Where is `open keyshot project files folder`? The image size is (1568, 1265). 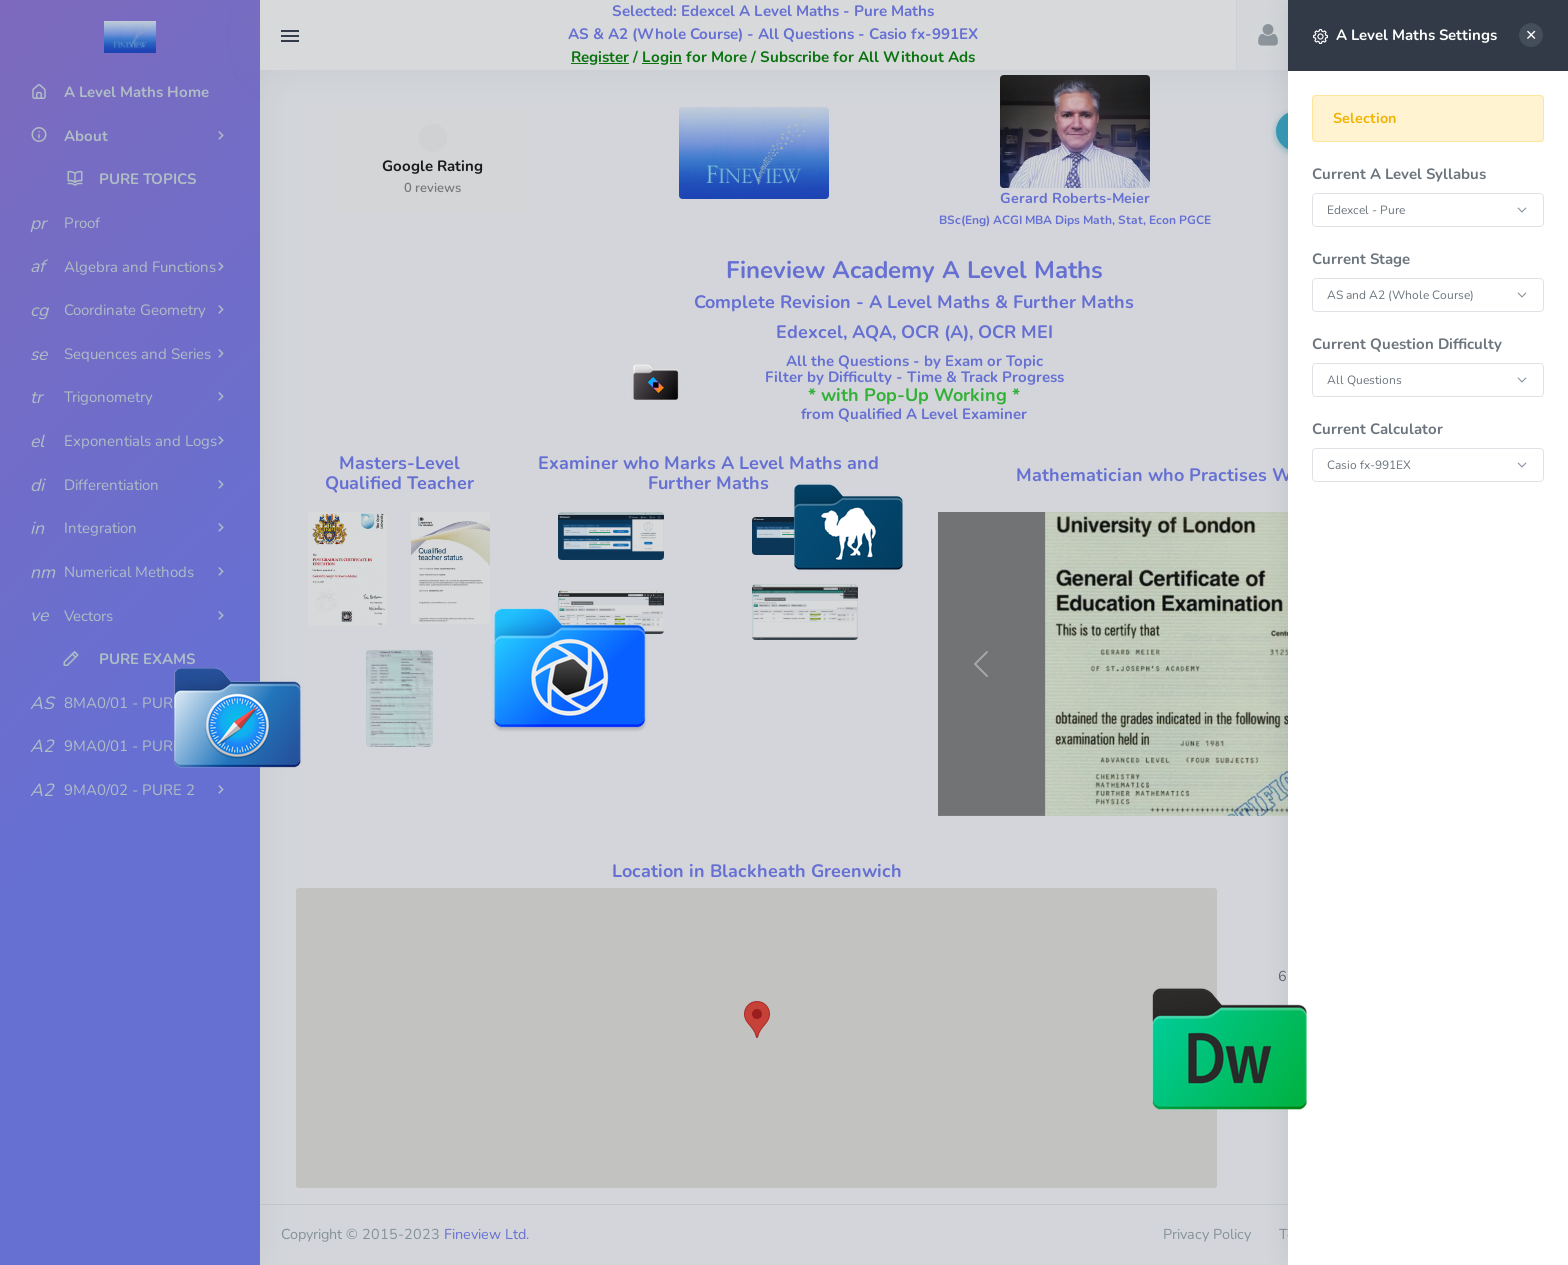
open keyshot project files folder is located at coordinates (569, 672).